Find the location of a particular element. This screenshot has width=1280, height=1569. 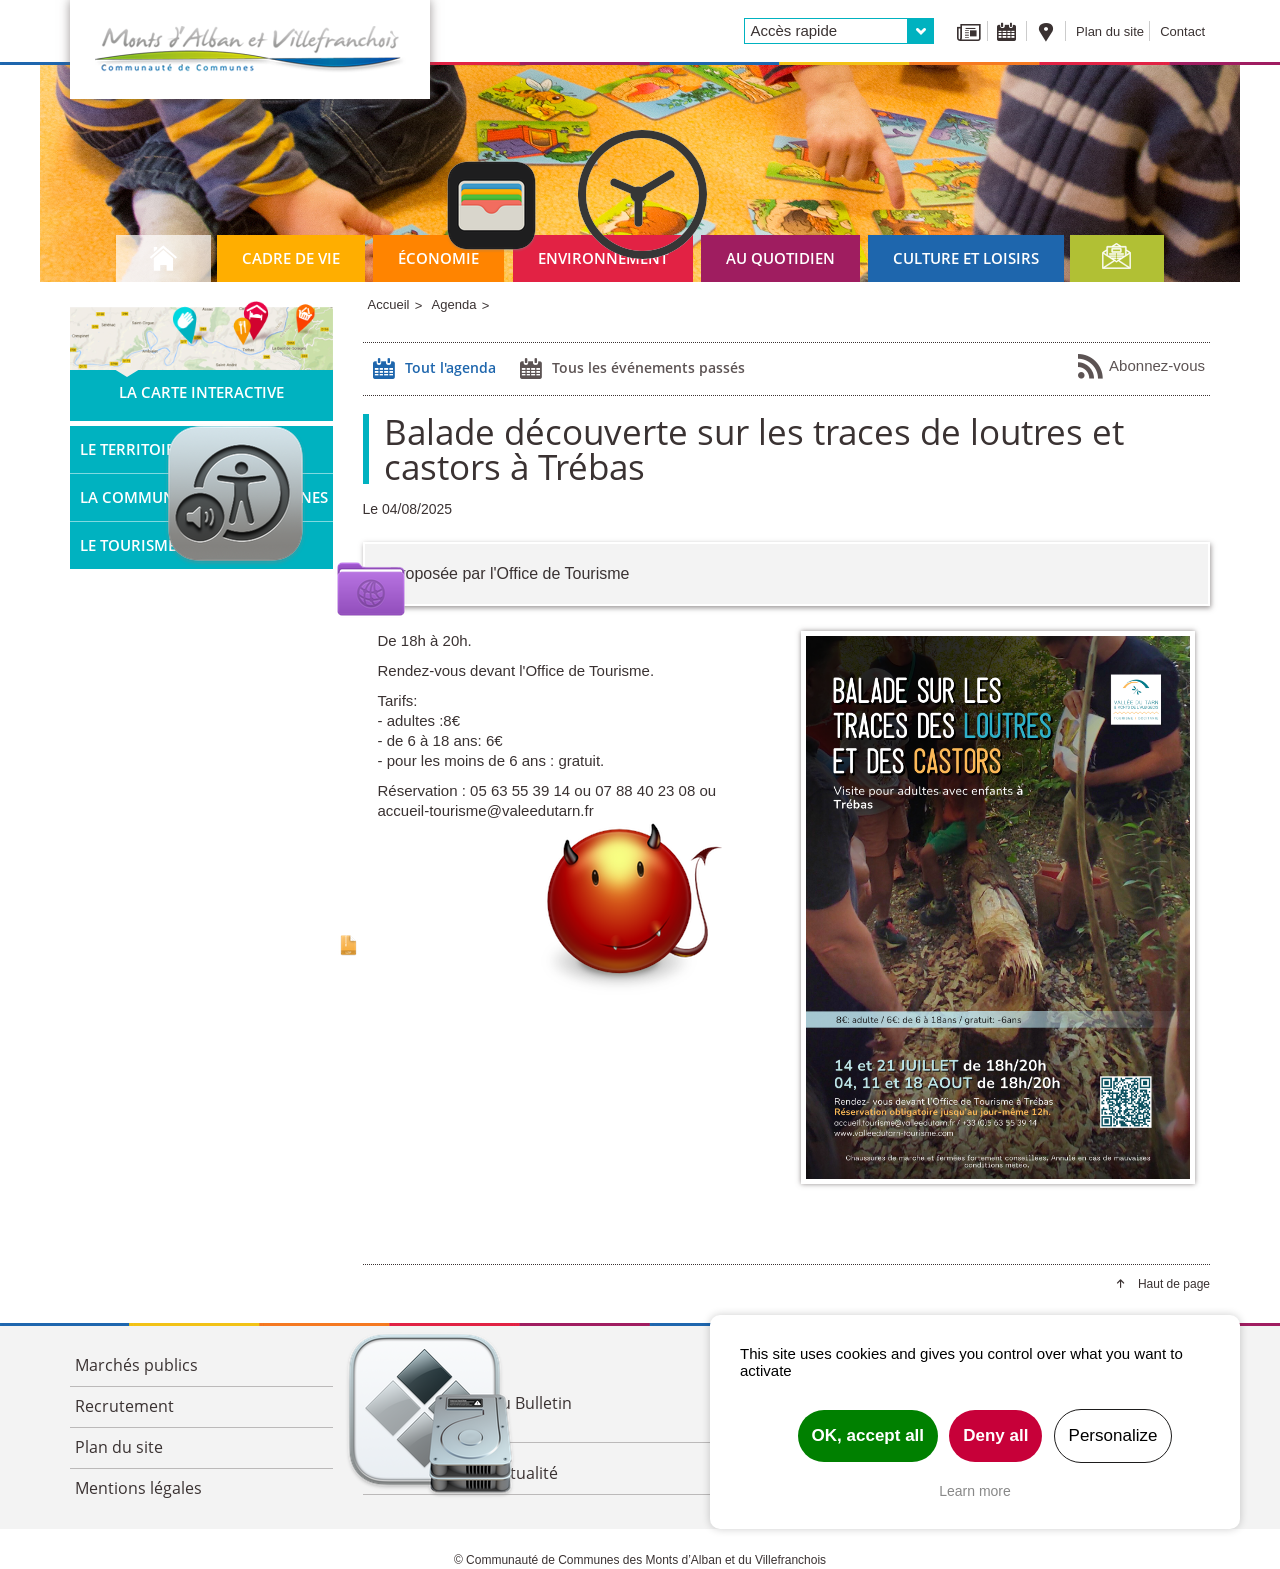

launch boot camp assistant to install windows on your mac is located at coordinates (424, 1409).